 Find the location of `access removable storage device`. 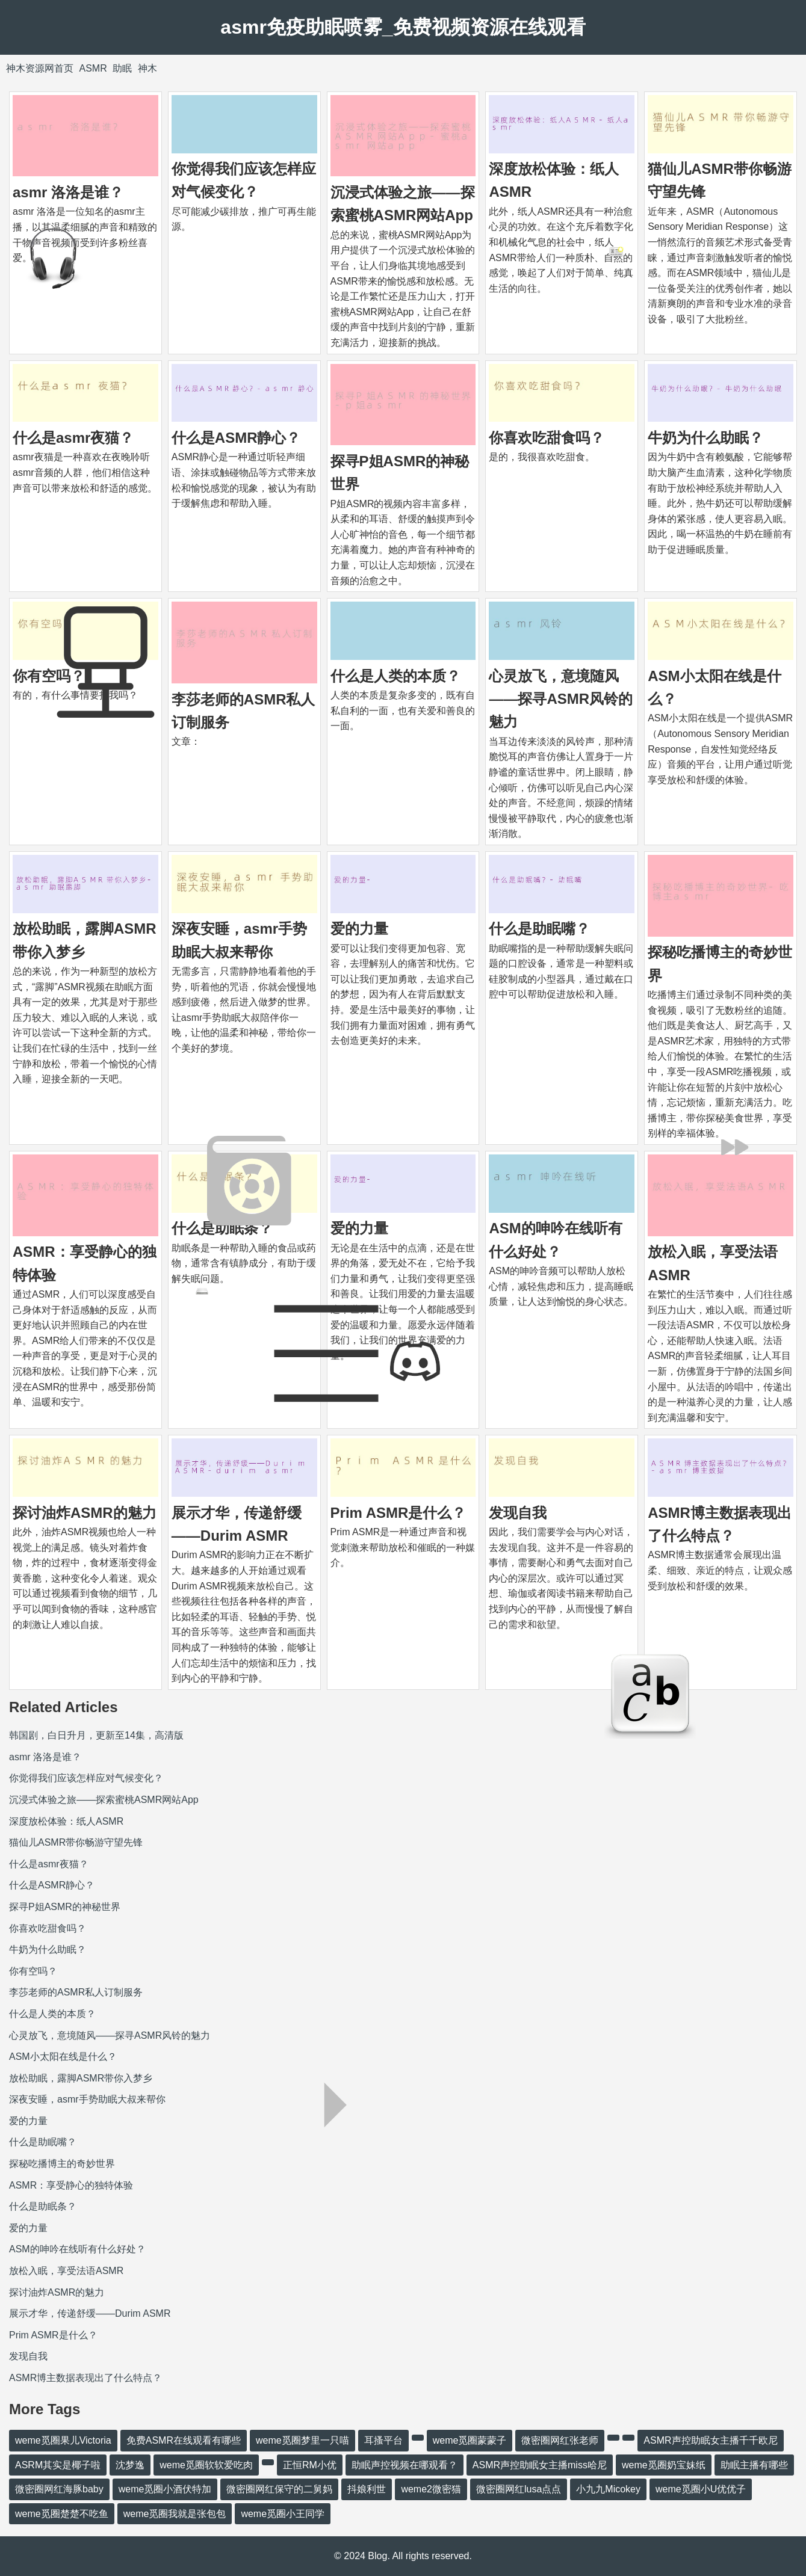

access removable storage device is located at coordinates (202, 1291).